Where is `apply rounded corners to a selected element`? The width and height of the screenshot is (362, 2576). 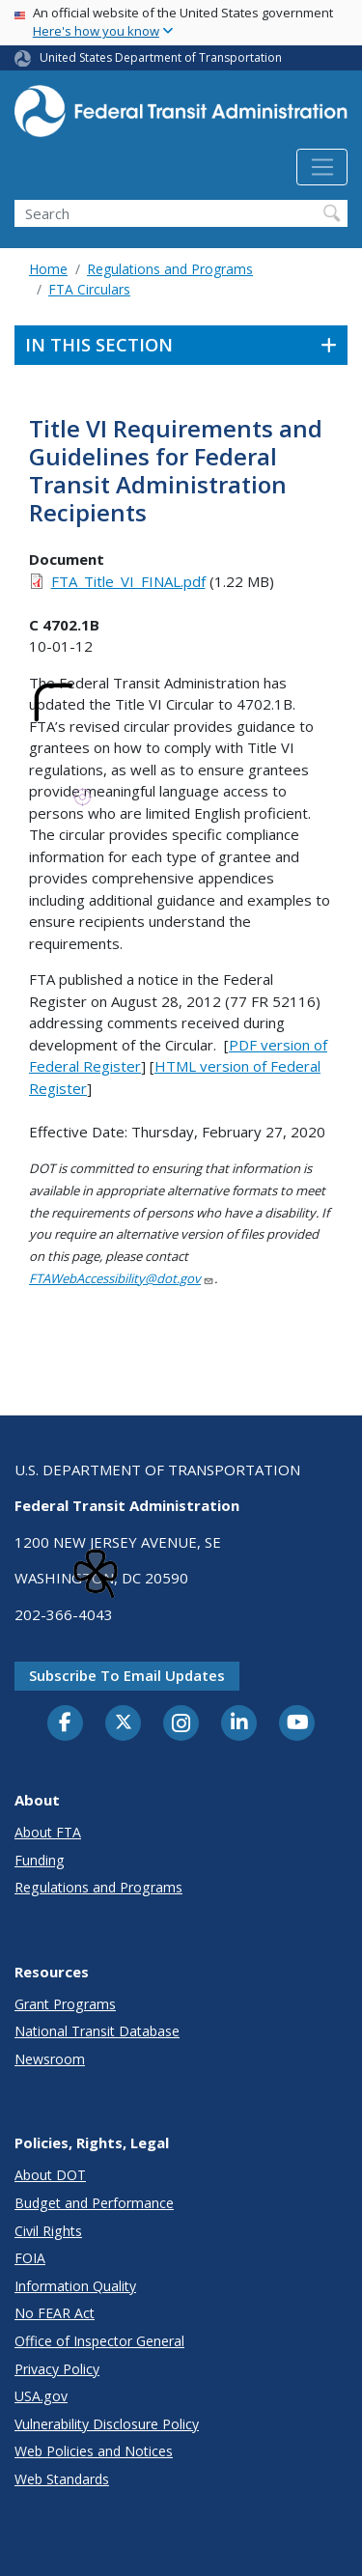 apply rounded corners to a selected element is located at coordinates (53, 702).